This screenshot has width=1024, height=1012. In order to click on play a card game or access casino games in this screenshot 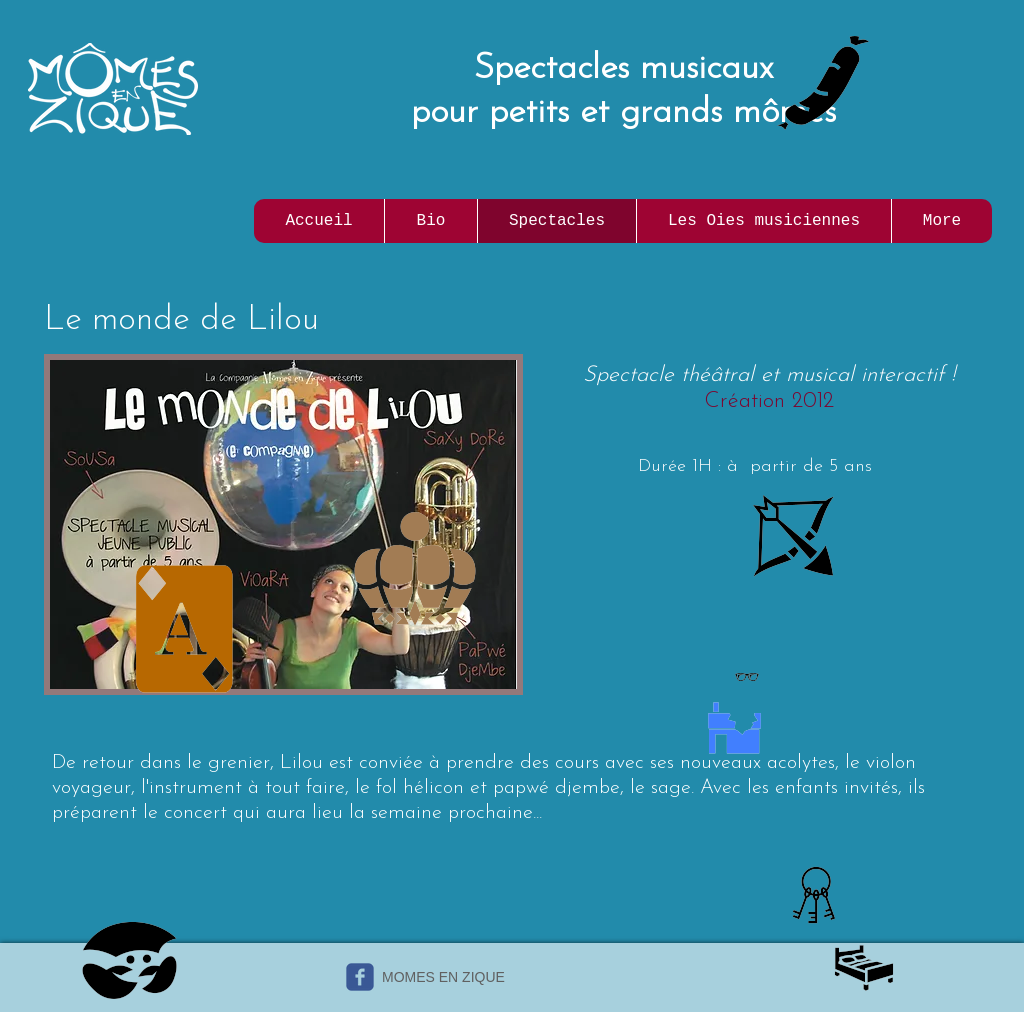, I will do `click(184, 629)`.